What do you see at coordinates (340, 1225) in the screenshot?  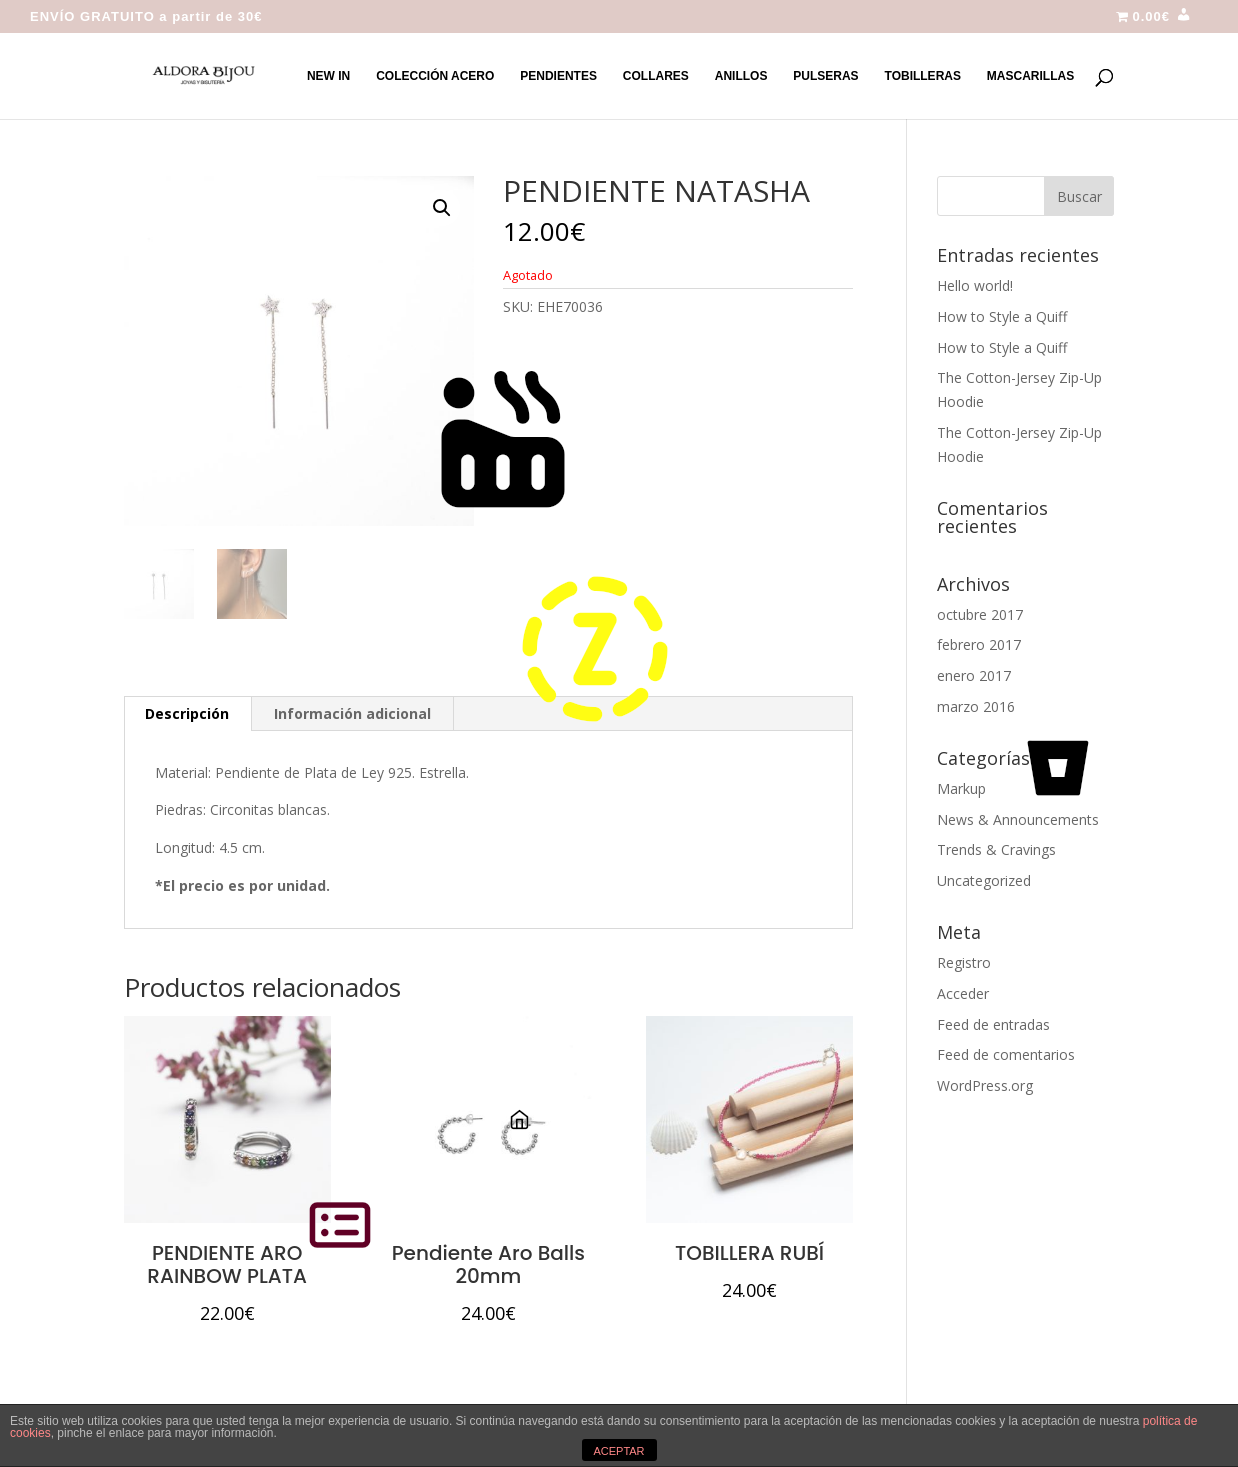 I see `view list details or summary` at bounding box center [340, 1225].